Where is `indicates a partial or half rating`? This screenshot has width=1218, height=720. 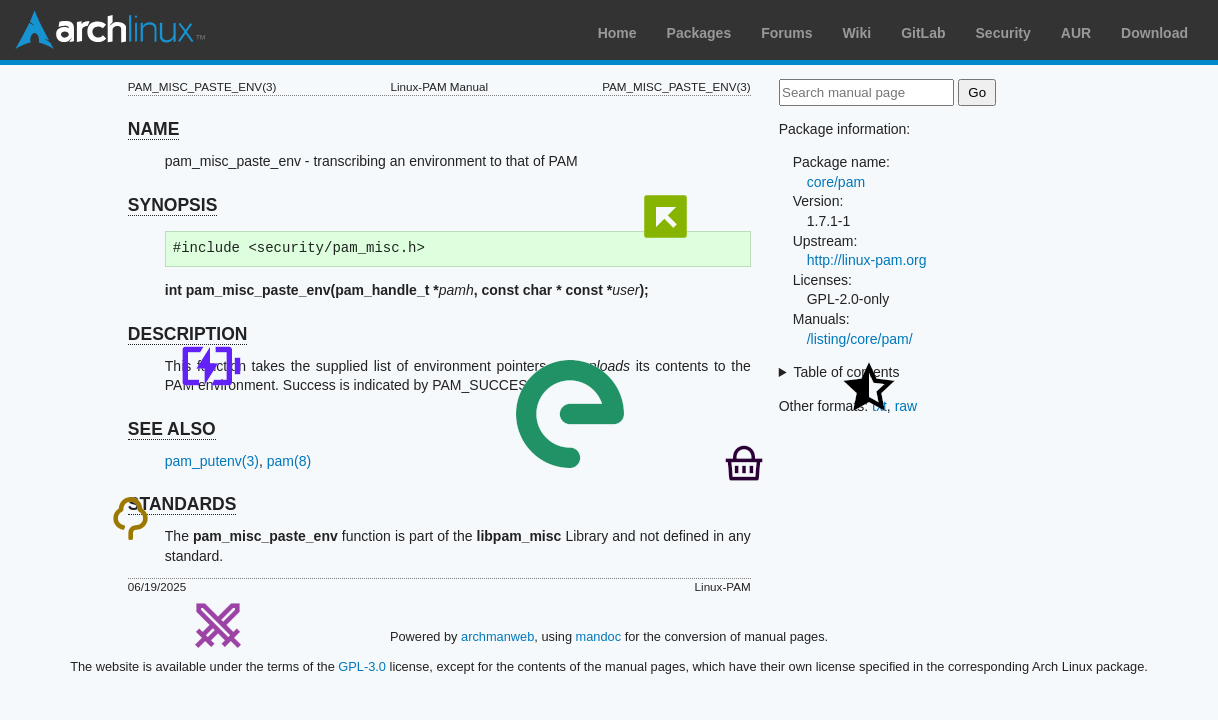
indicates a partial or half rating is located at coordinates (869, 388).